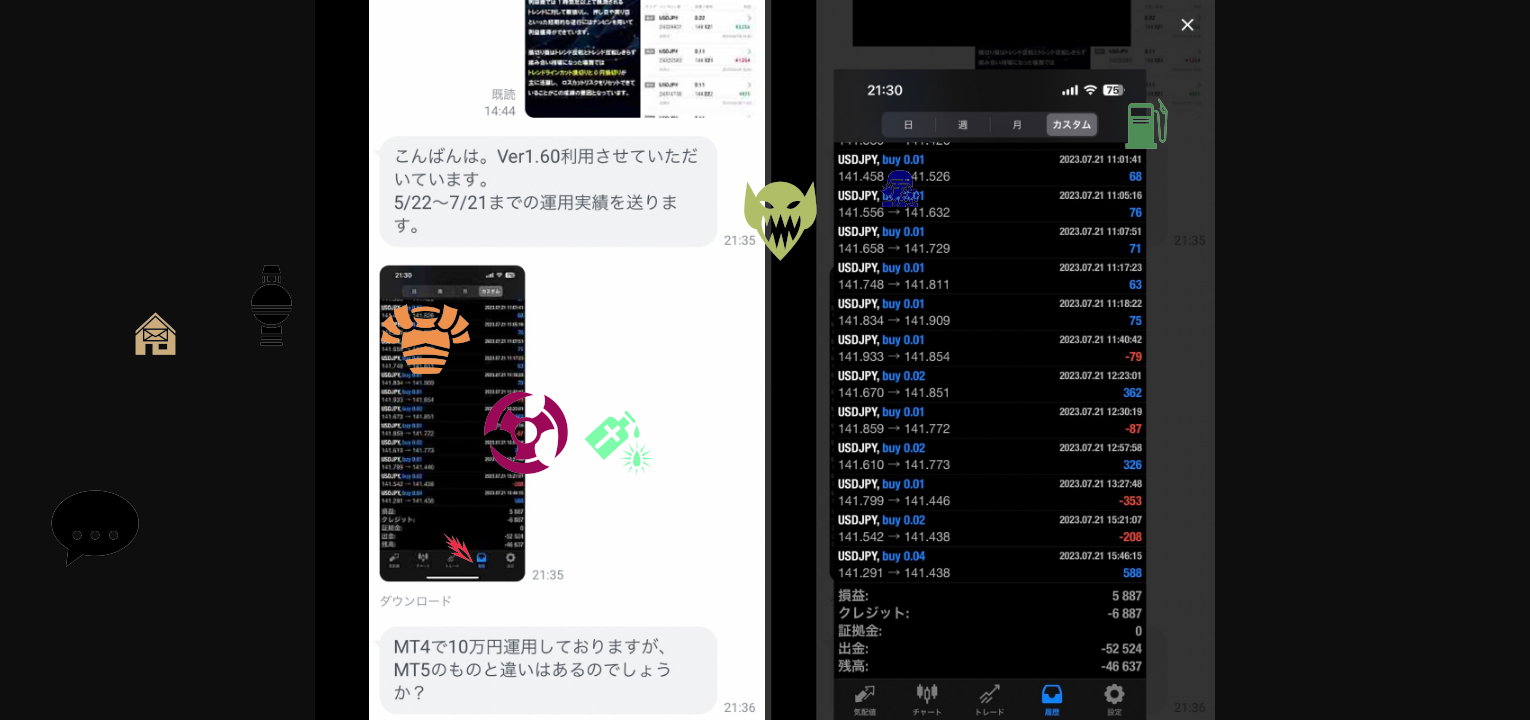 The image size is (1530, 720). What do you see at coordinates (526, 432) in the screenshot?
I see `throwing weapon or shuriken item in game inventory` at bounding box center [526, 432].